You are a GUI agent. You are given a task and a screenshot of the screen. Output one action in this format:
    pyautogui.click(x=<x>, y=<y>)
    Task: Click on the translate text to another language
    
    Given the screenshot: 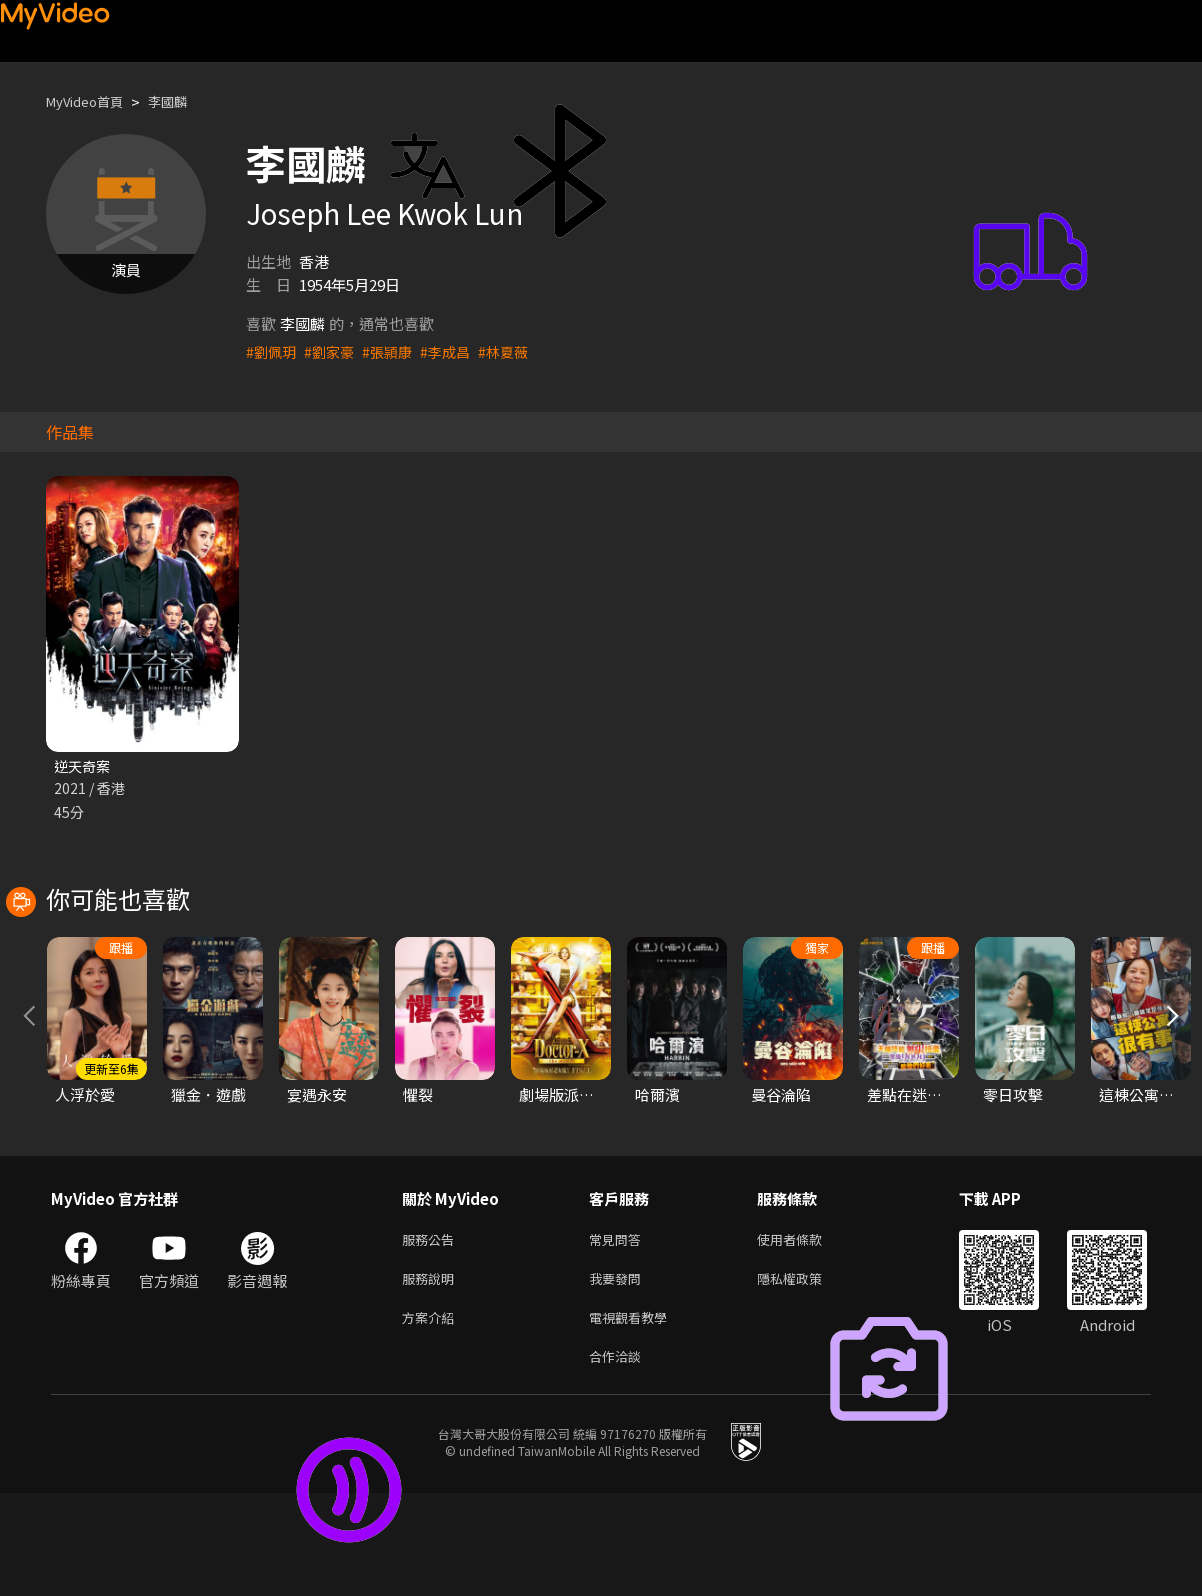 What is the action you would take?
    pyautogui.click(x=425, y=167)
    